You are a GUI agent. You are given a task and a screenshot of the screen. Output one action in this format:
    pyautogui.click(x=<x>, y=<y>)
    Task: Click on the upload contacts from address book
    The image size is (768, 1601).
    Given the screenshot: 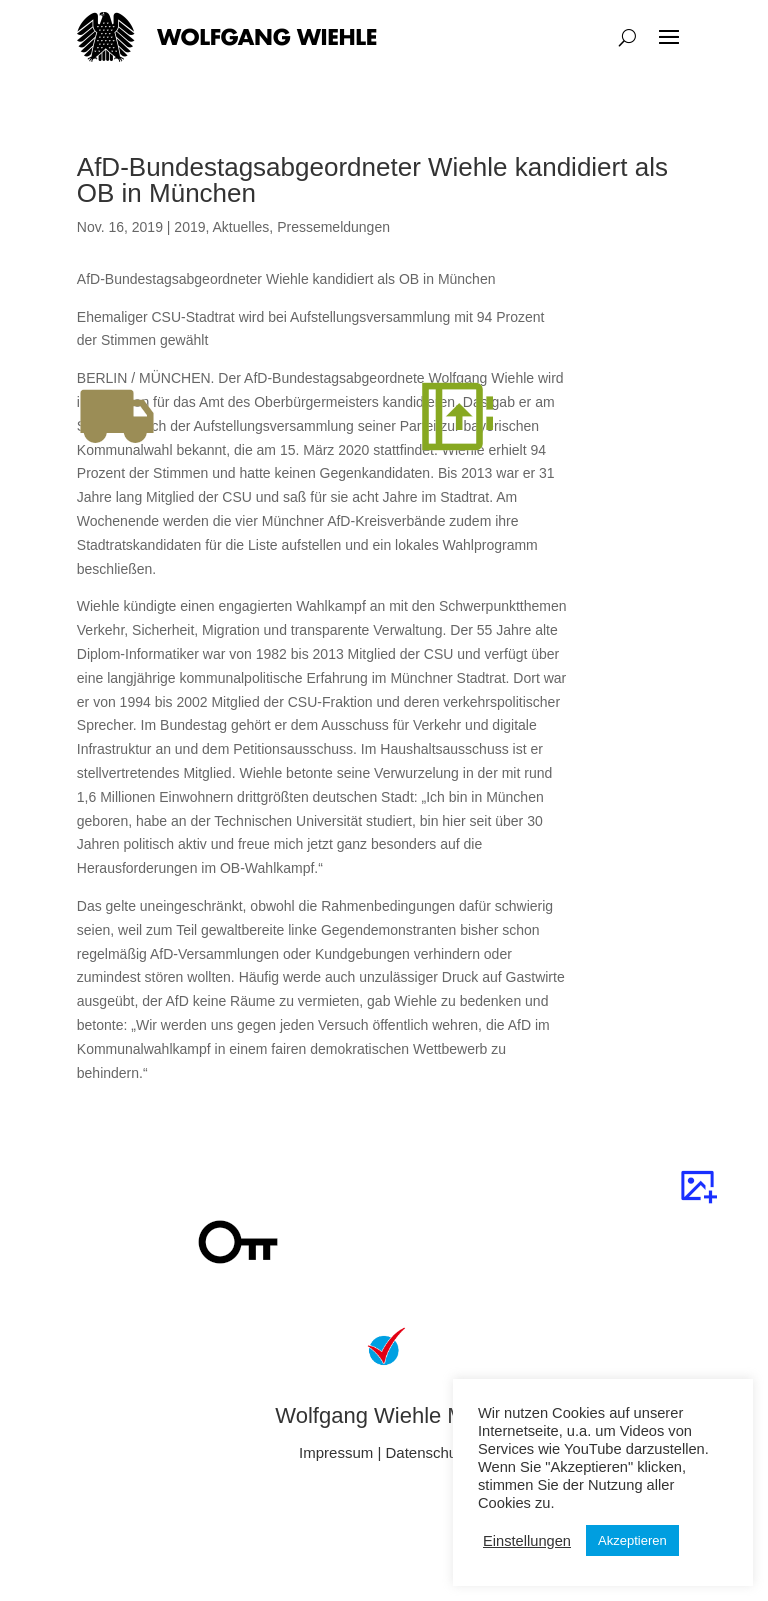 What is the action you would take?
    pyautogui.click(x=452, y=416)
    